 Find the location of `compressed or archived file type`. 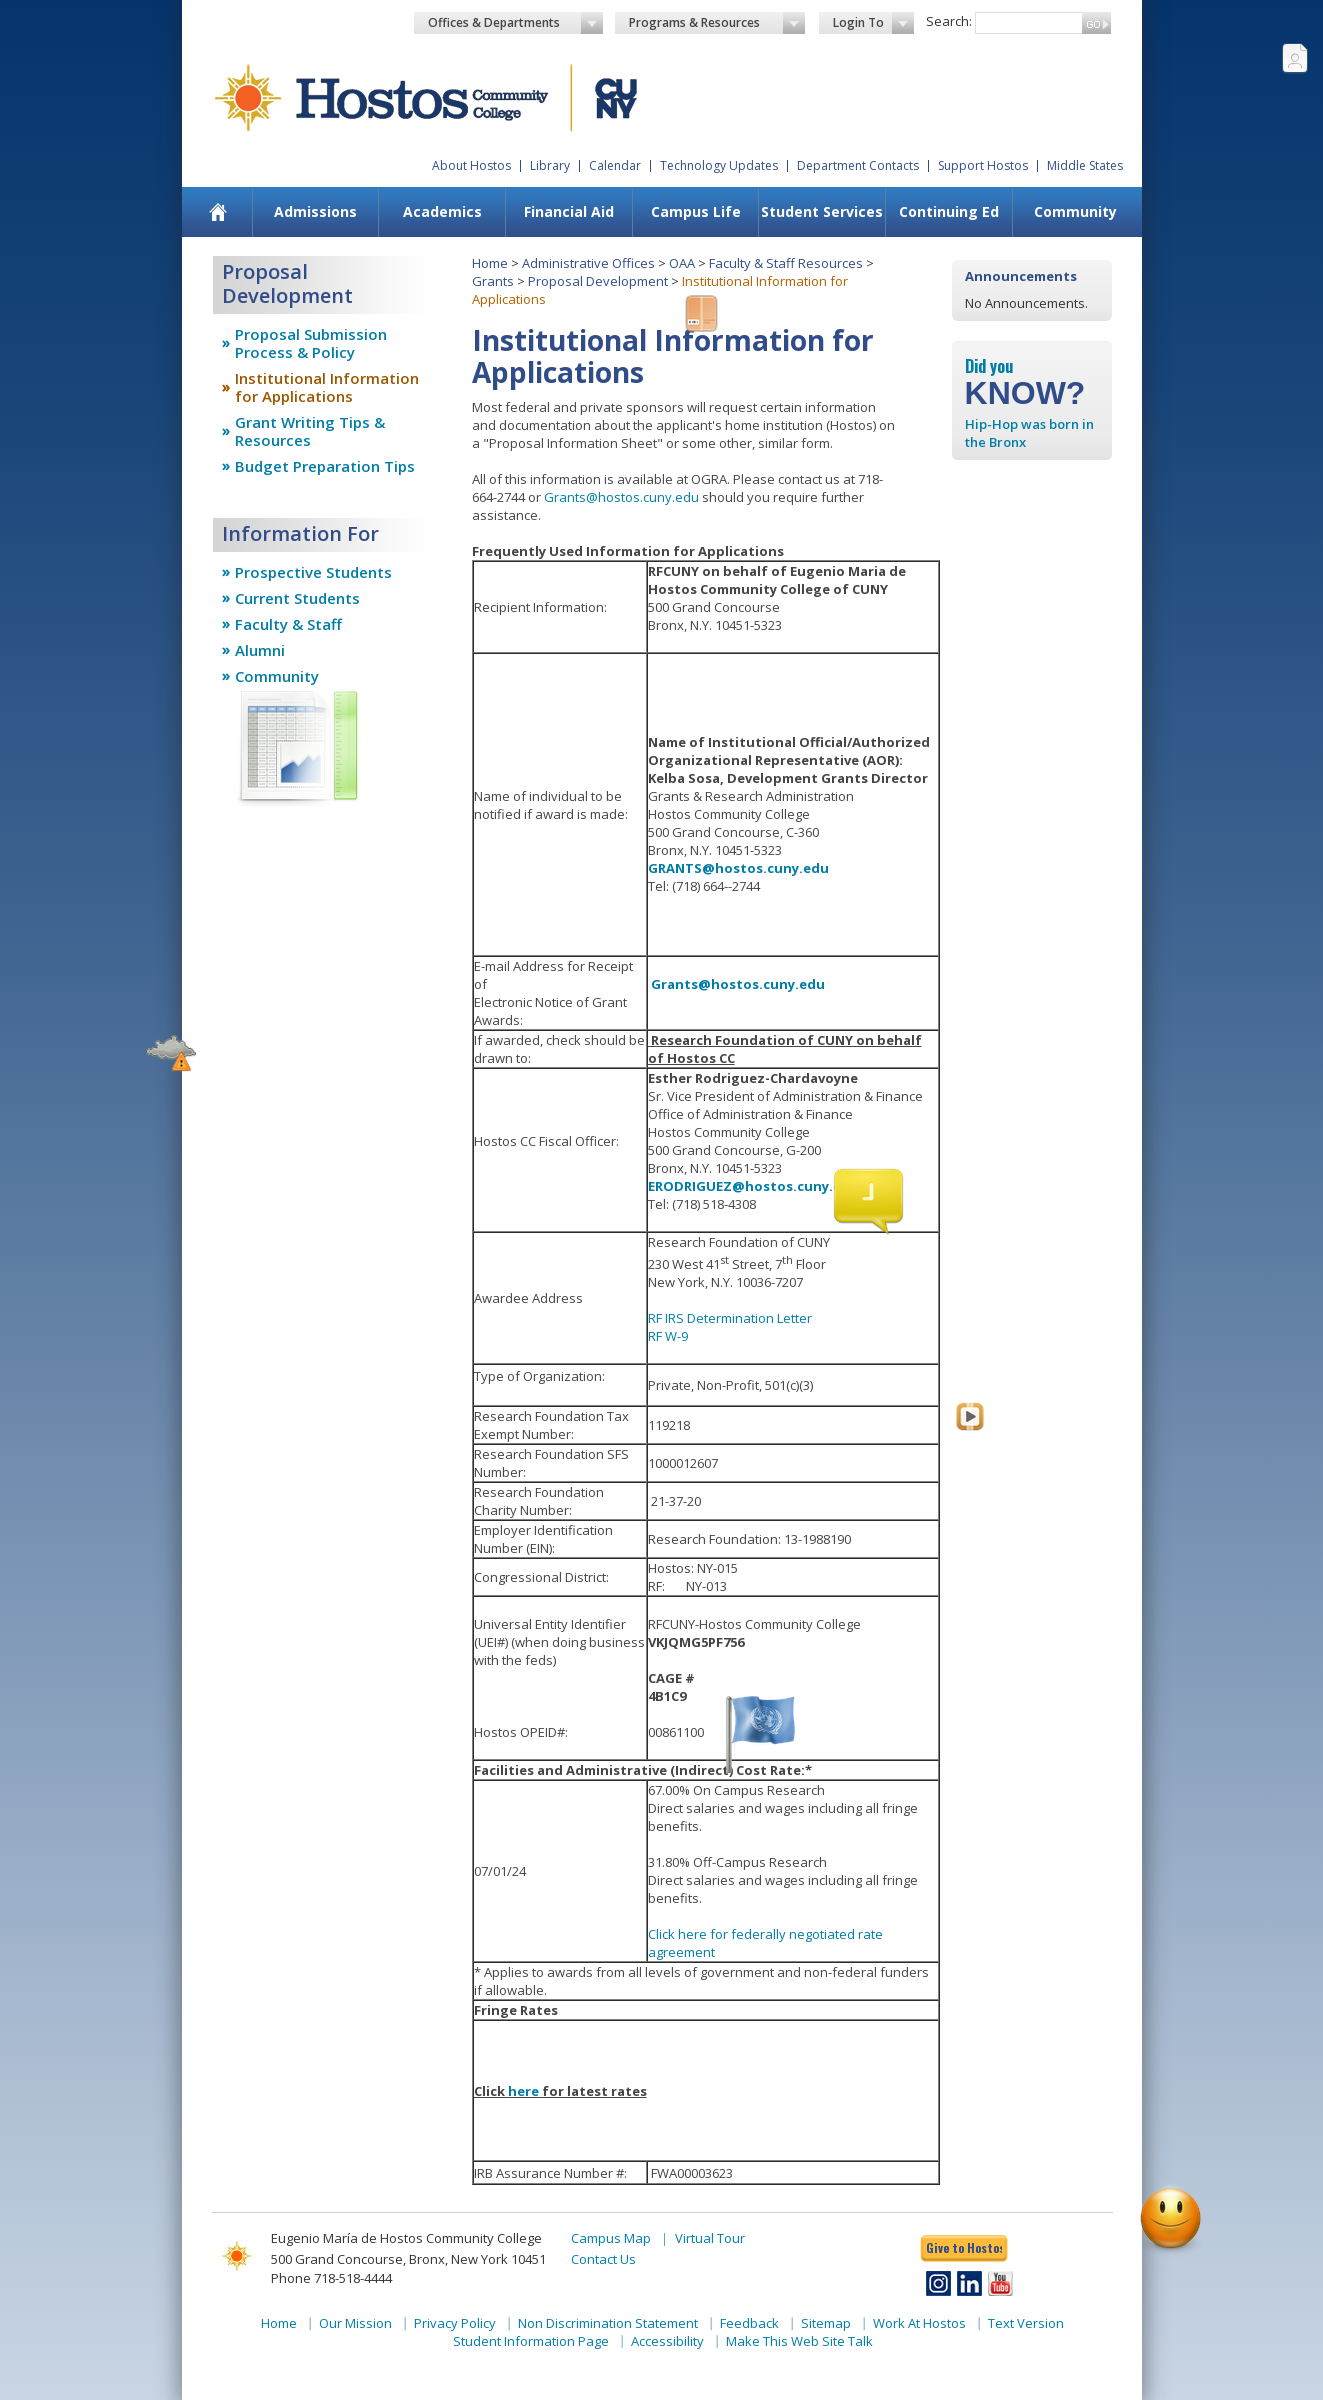

compressed or archived file type is located at coordinates (701, 313).